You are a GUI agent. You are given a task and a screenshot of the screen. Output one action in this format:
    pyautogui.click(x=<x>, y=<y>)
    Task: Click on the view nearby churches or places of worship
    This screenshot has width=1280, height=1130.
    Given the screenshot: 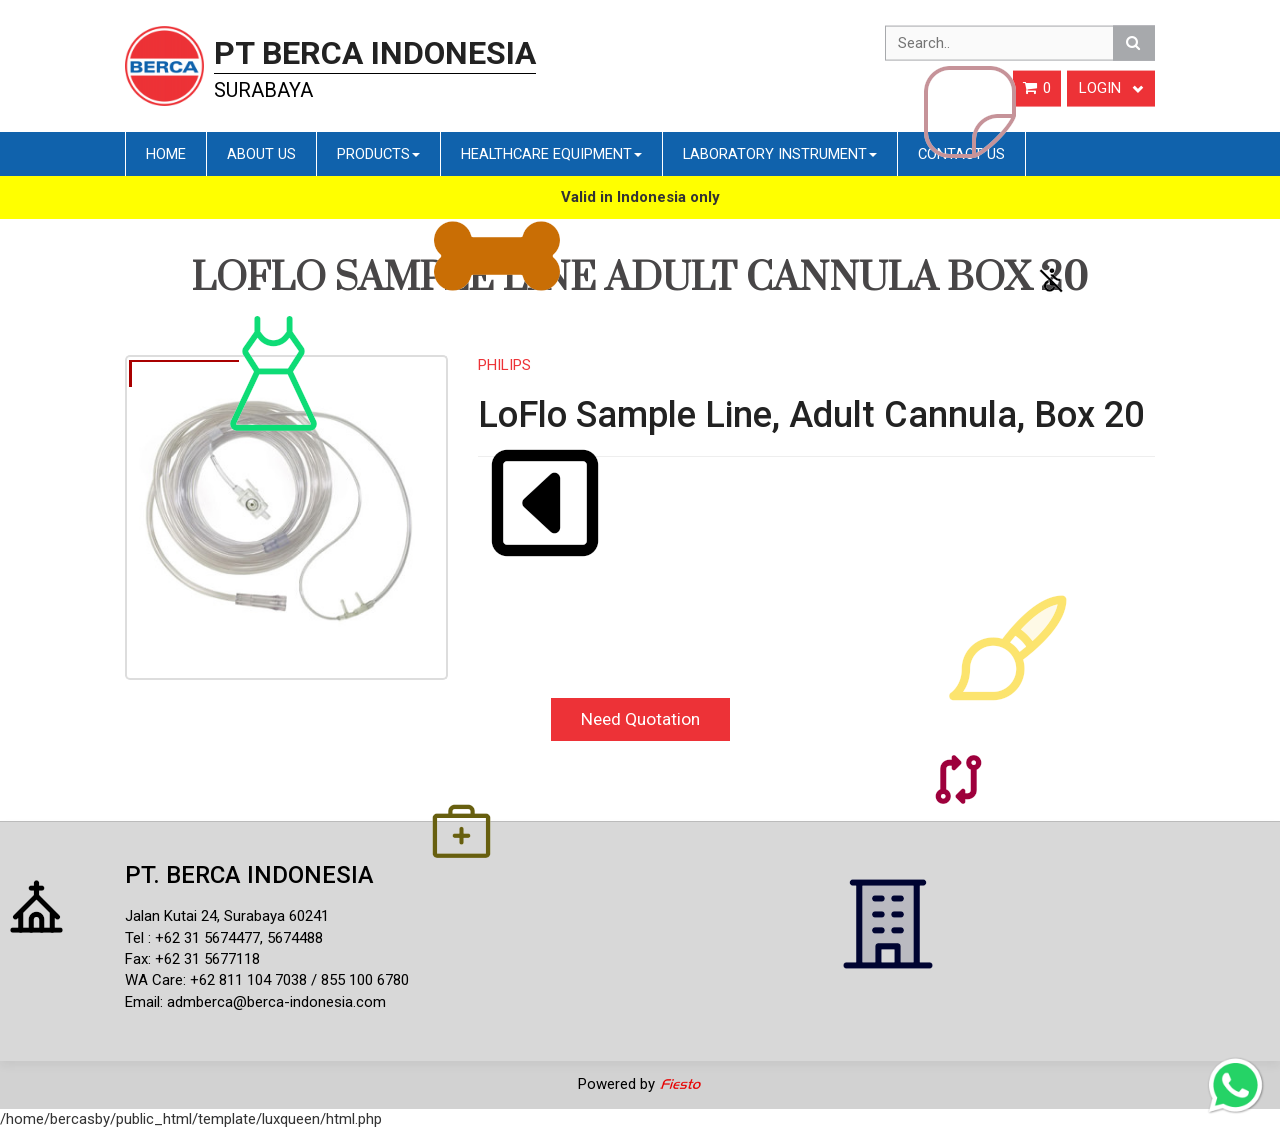 What is the action you would take?
    pyautogui.click(x=36, y=906)
    